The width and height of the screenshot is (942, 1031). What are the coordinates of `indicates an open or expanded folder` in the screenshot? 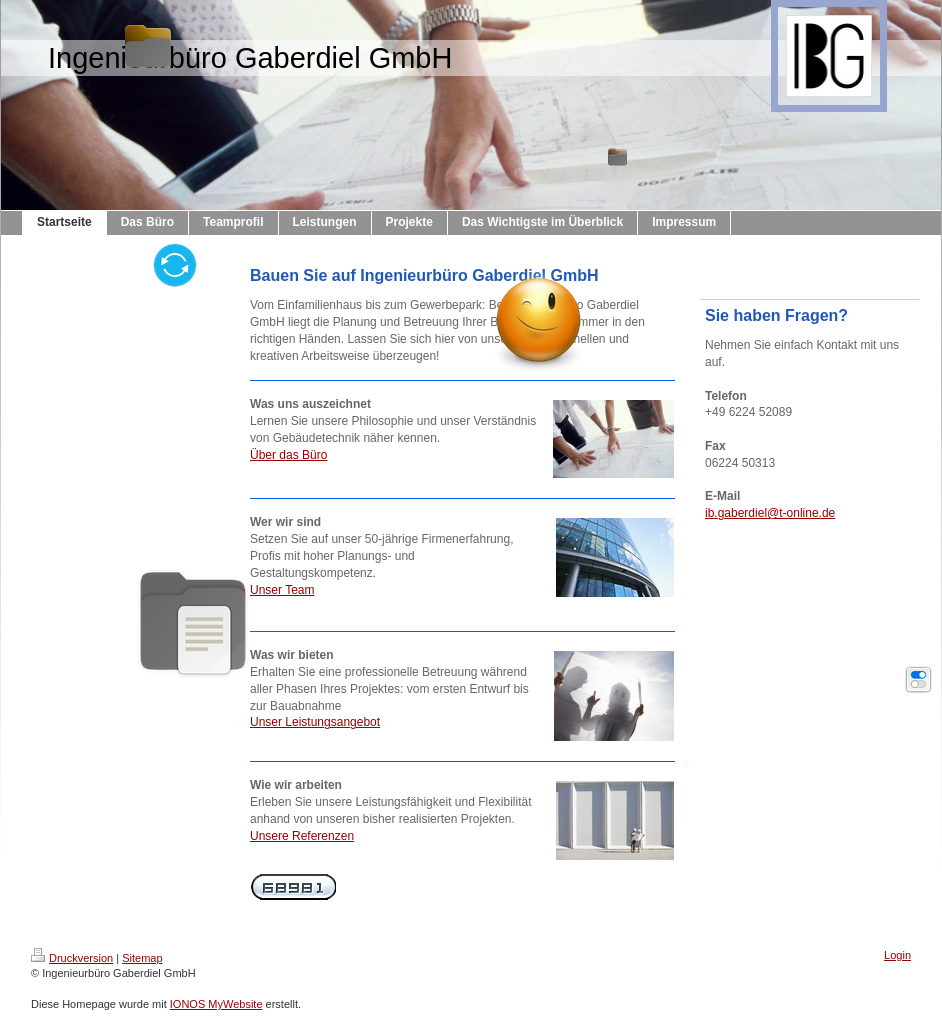 It's located at (617, 156).